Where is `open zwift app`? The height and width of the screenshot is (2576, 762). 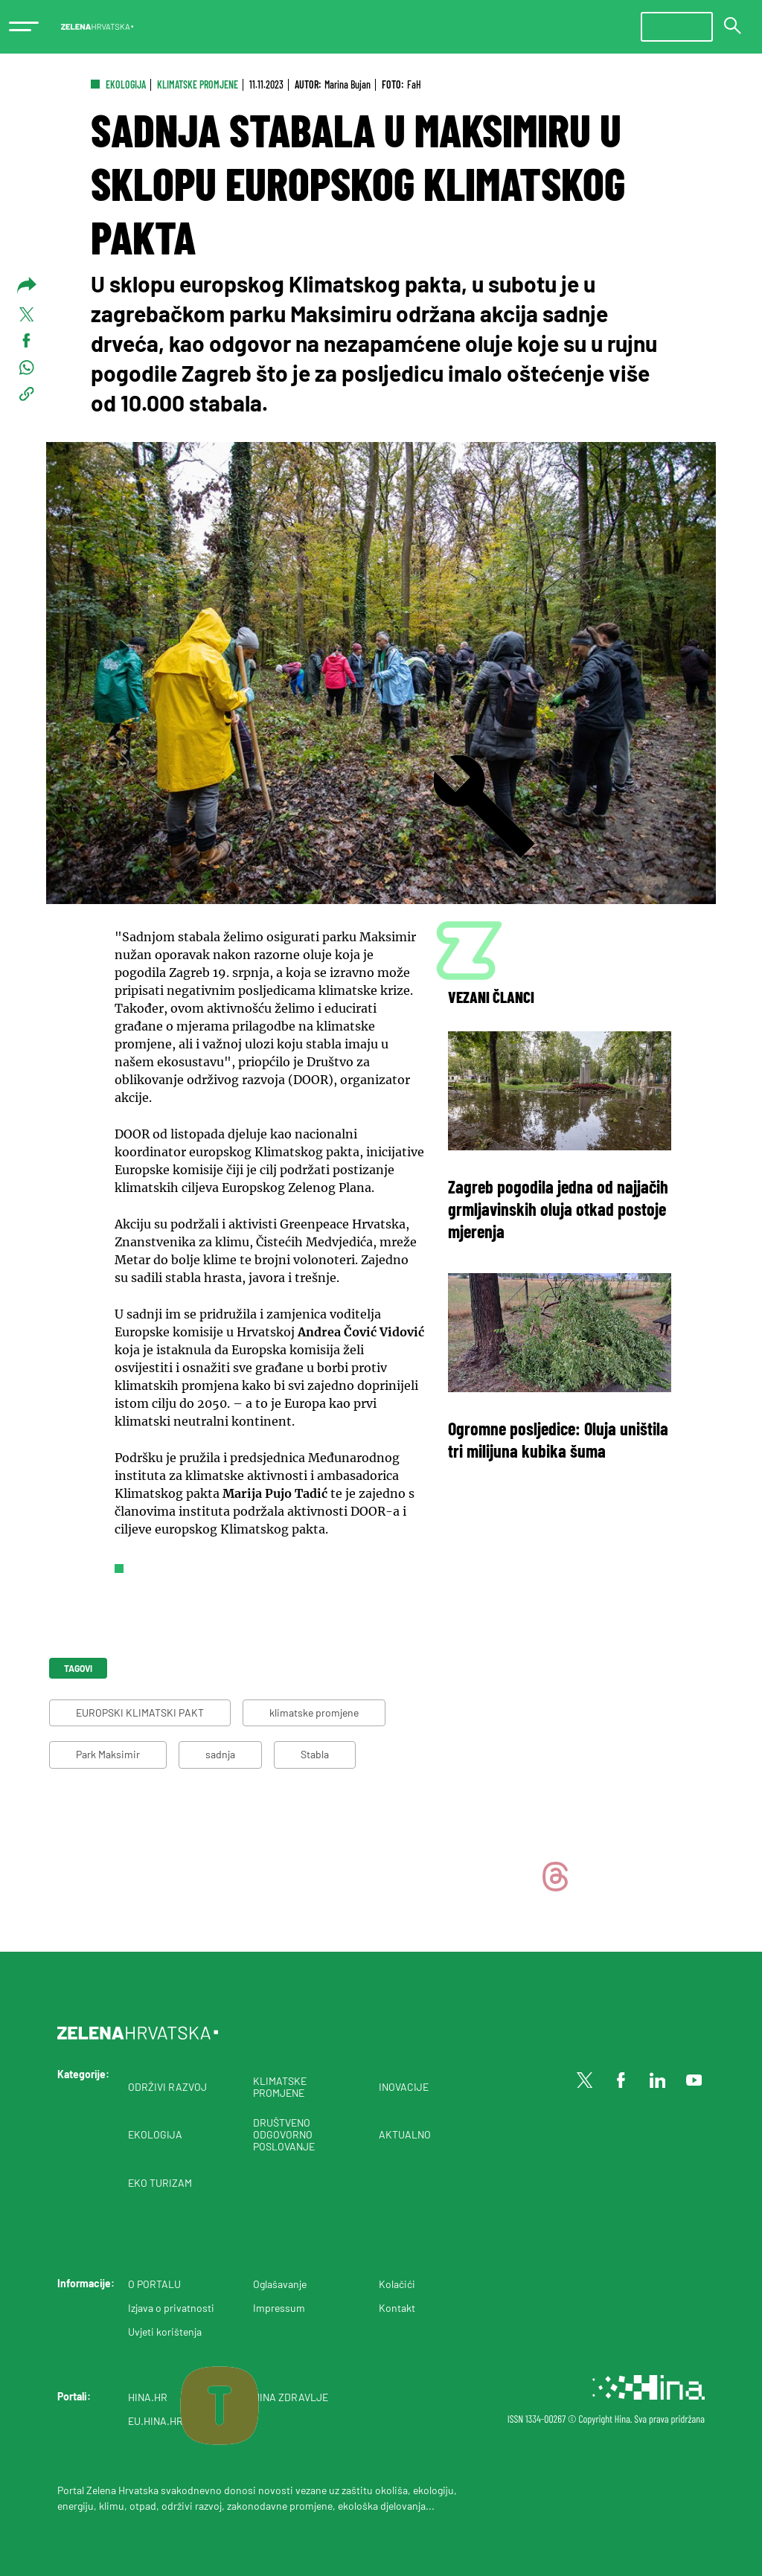
open zwift app is located at coordinates (469, 950).